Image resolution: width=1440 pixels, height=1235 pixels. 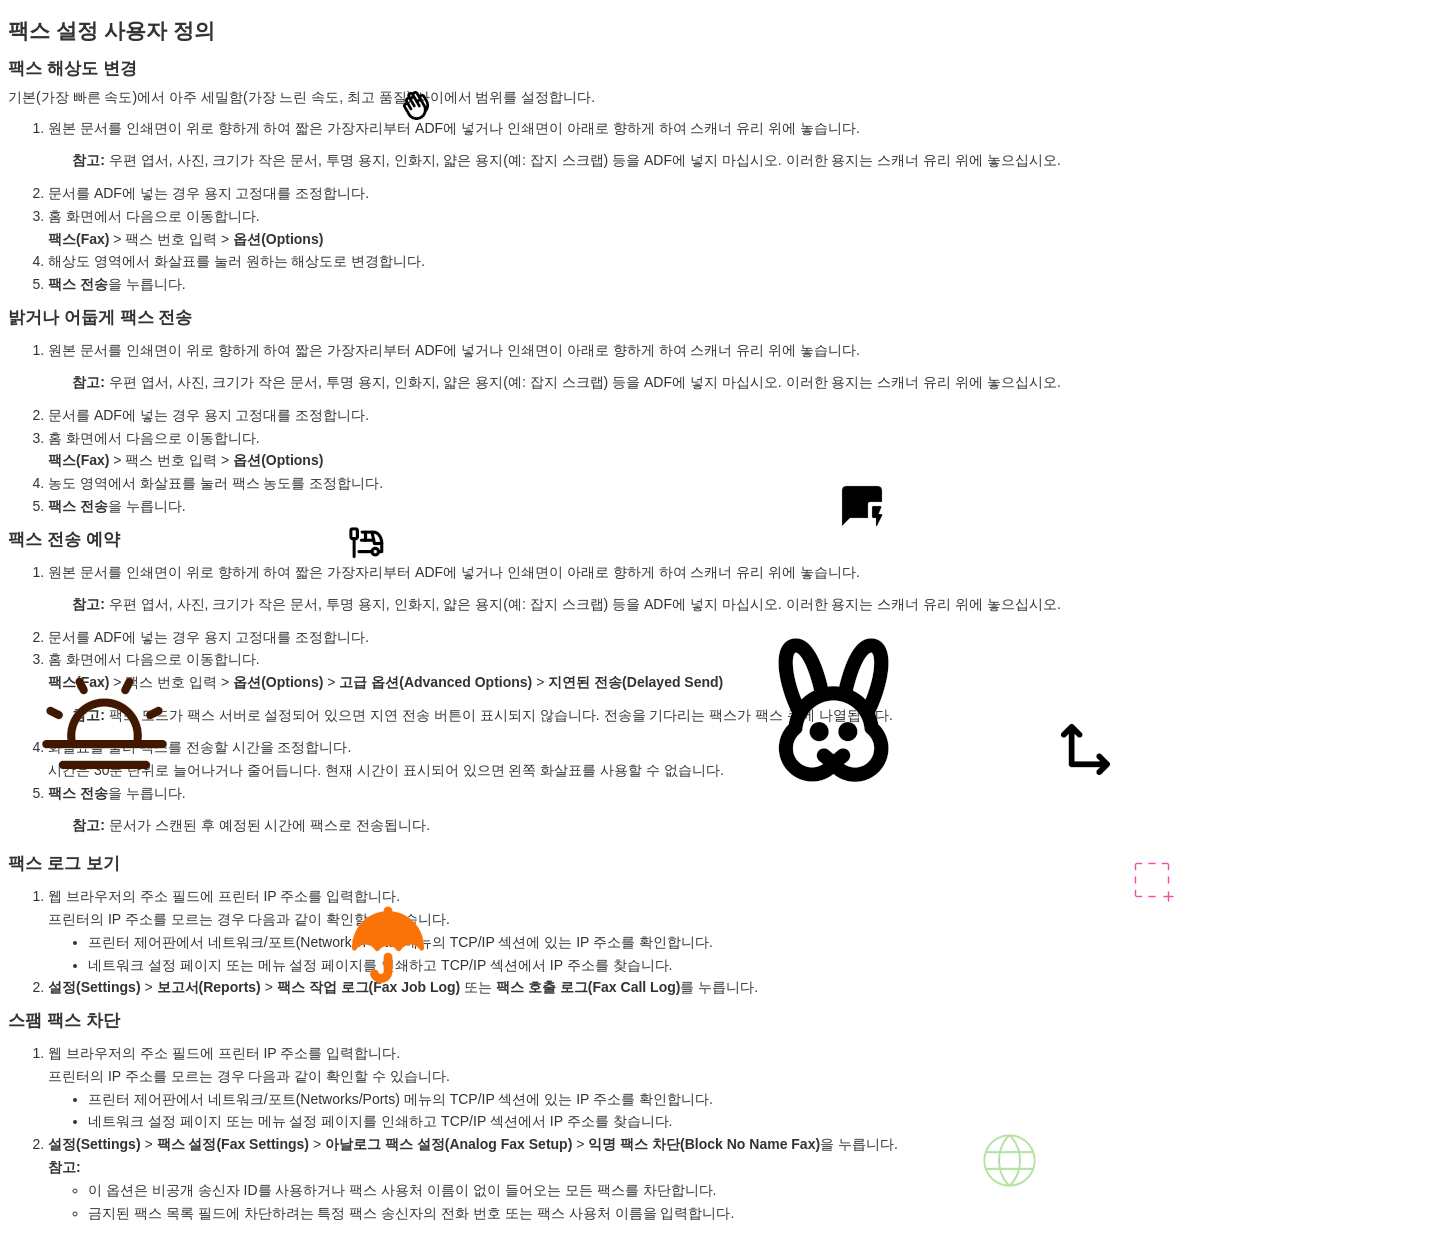 I want to click on toggle sunrise or sunset display mode, so click(x=104, y=727).